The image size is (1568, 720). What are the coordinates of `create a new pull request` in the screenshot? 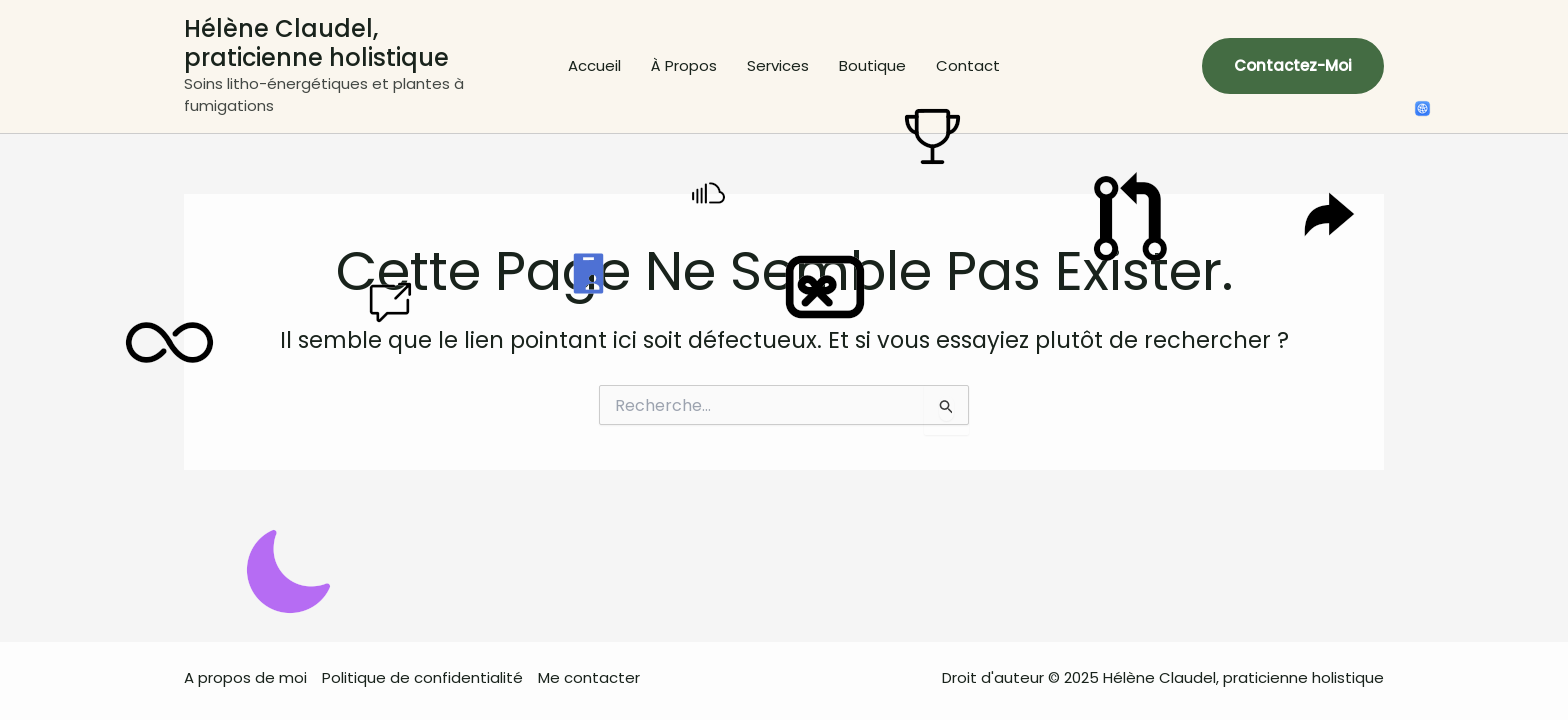 It's located at (1130, 218).